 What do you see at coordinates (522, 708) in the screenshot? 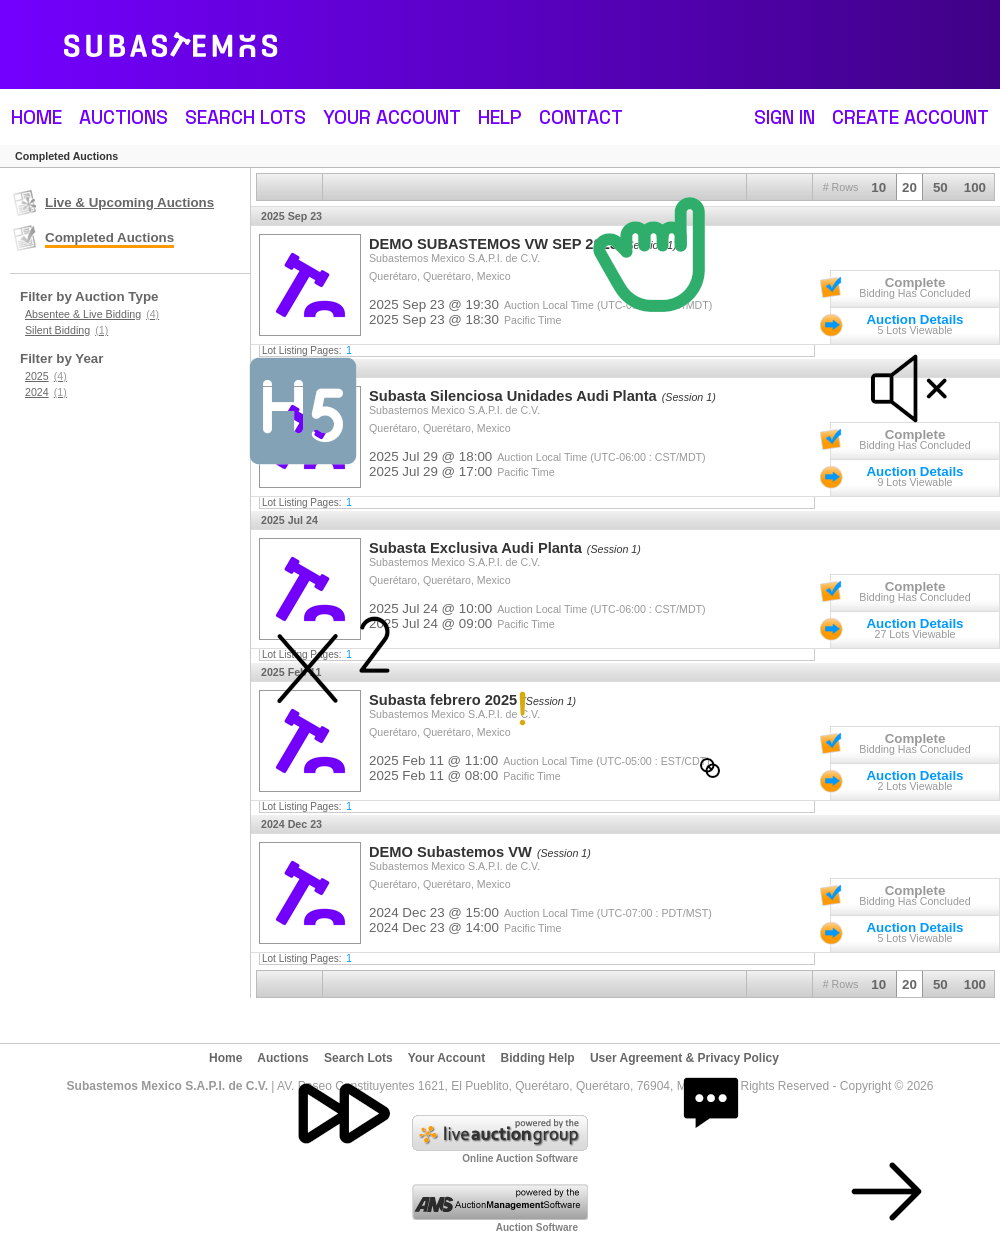
I see `indicates a warning or important notice` at bounding box center [522, 708].